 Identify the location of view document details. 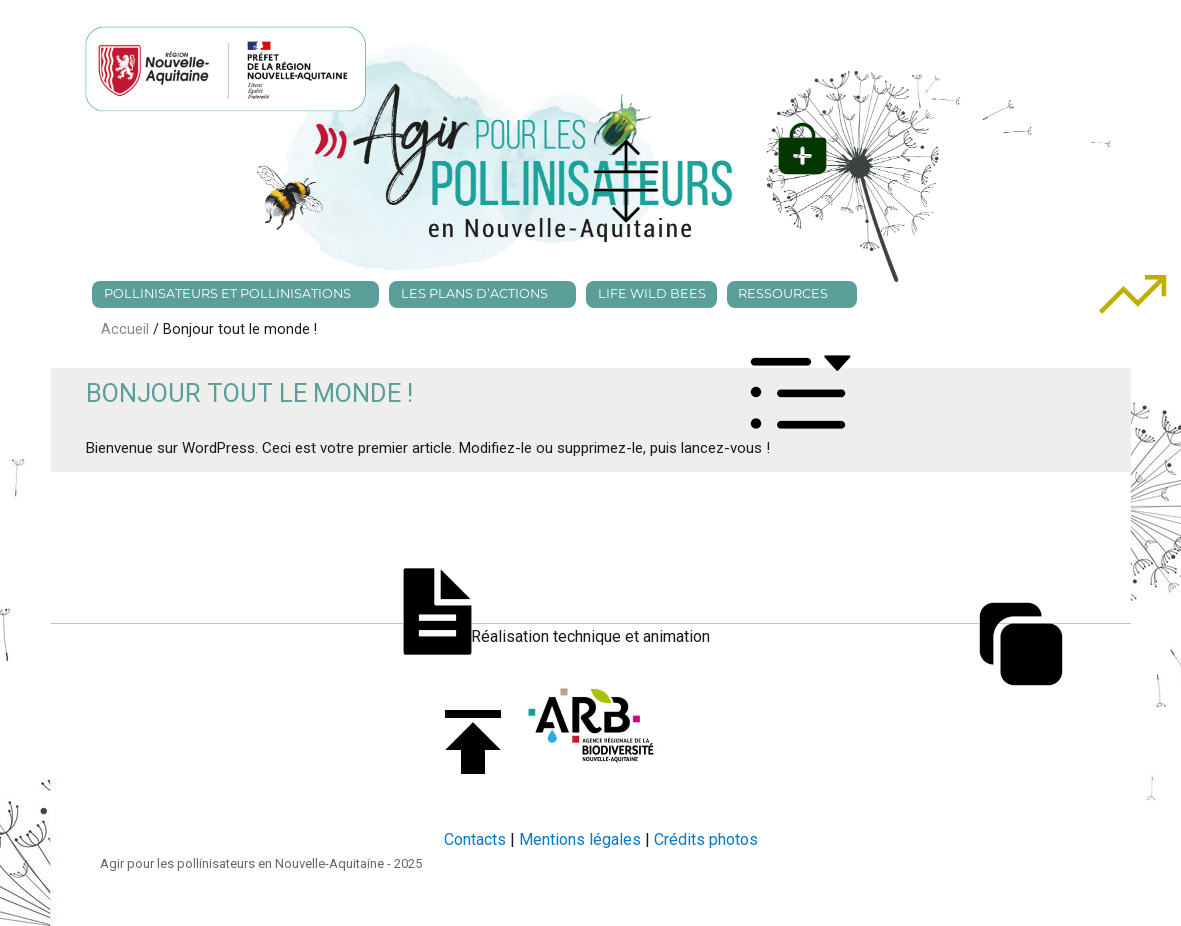
(437, 611).